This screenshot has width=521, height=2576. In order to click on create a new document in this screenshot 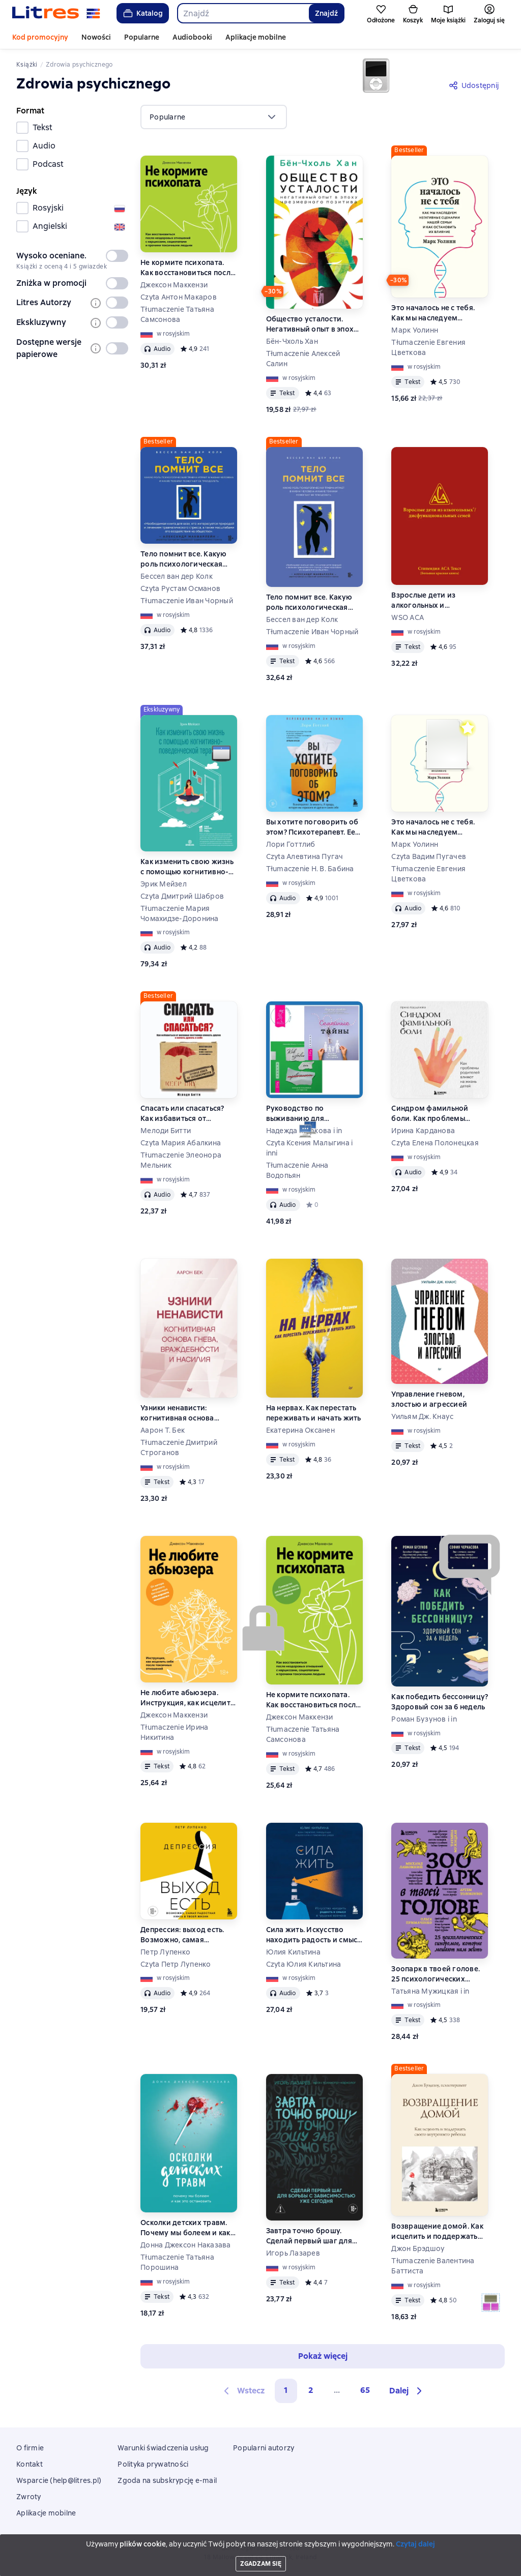, I will do `click(450, 744)`.